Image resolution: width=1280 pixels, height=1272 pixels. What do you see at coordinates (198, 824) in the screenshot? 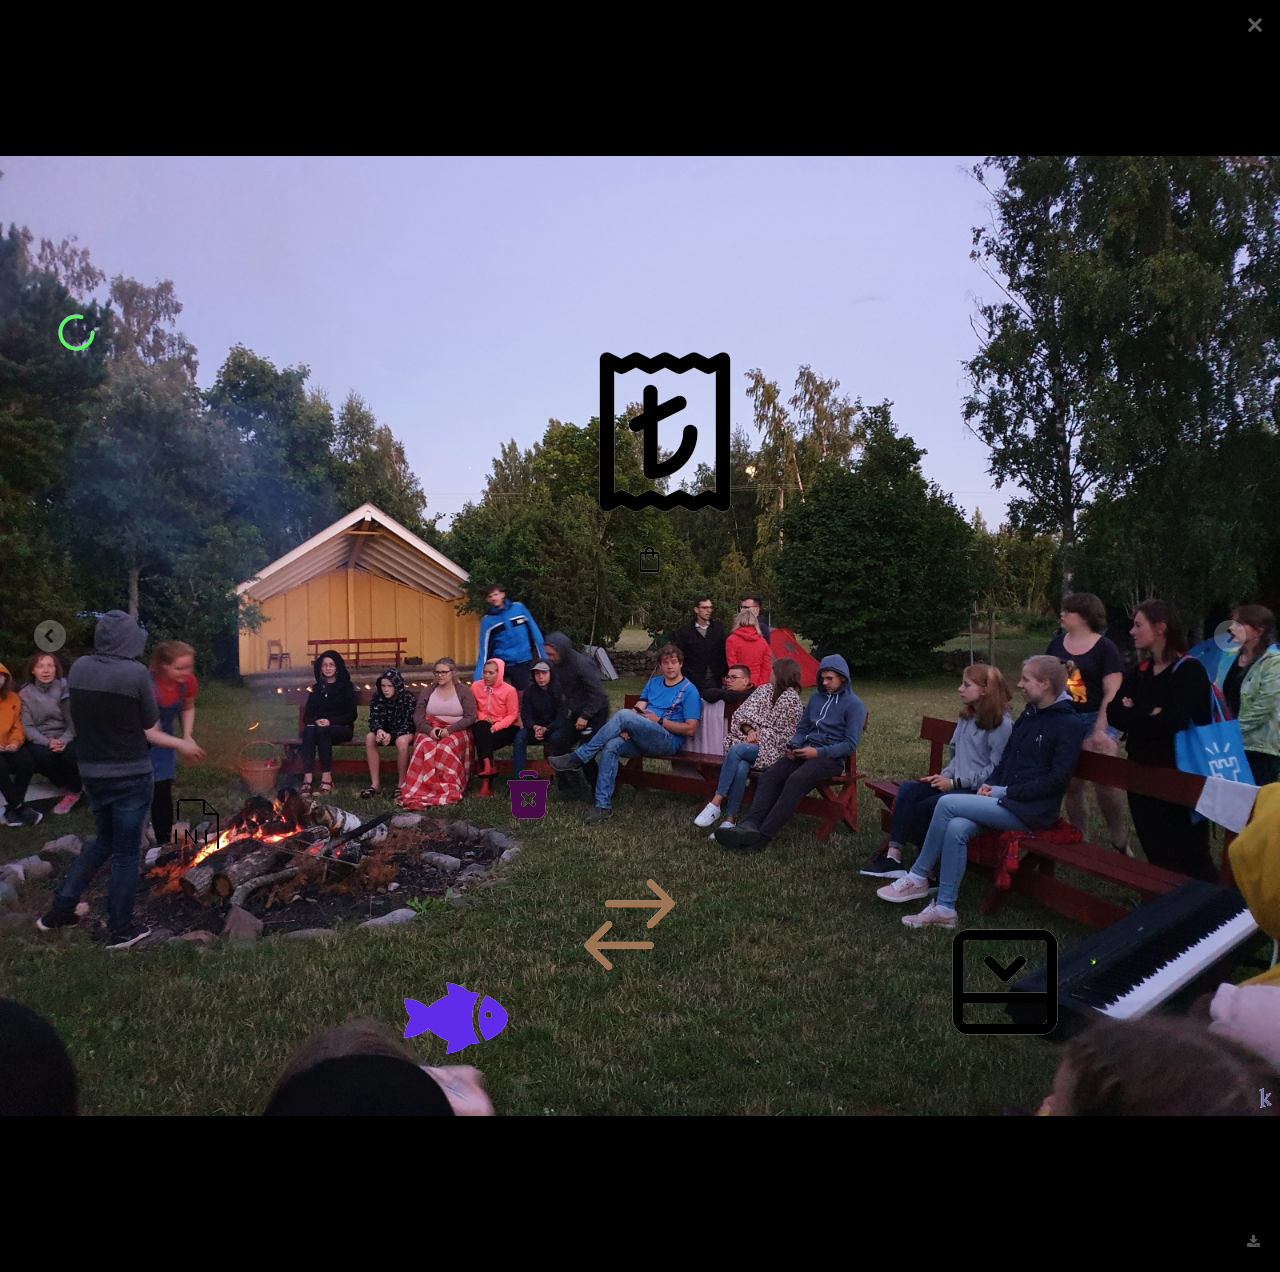
I see `view or open an INI configuration file` at bounding box center [198, 824].